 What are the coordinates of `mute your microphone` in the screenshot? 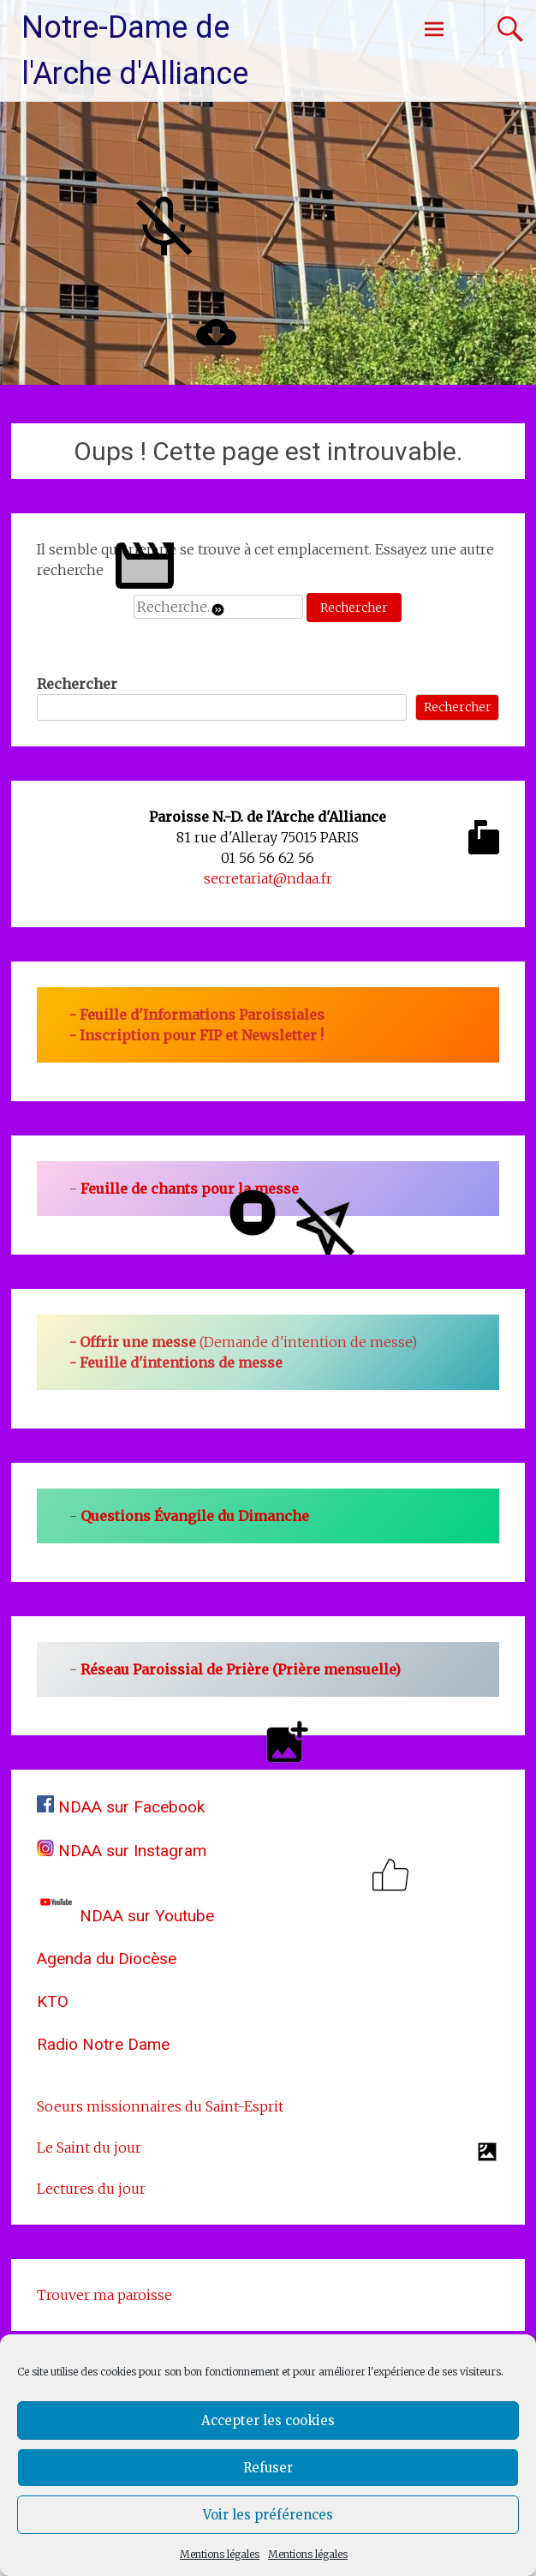 It's located at (164, 227).